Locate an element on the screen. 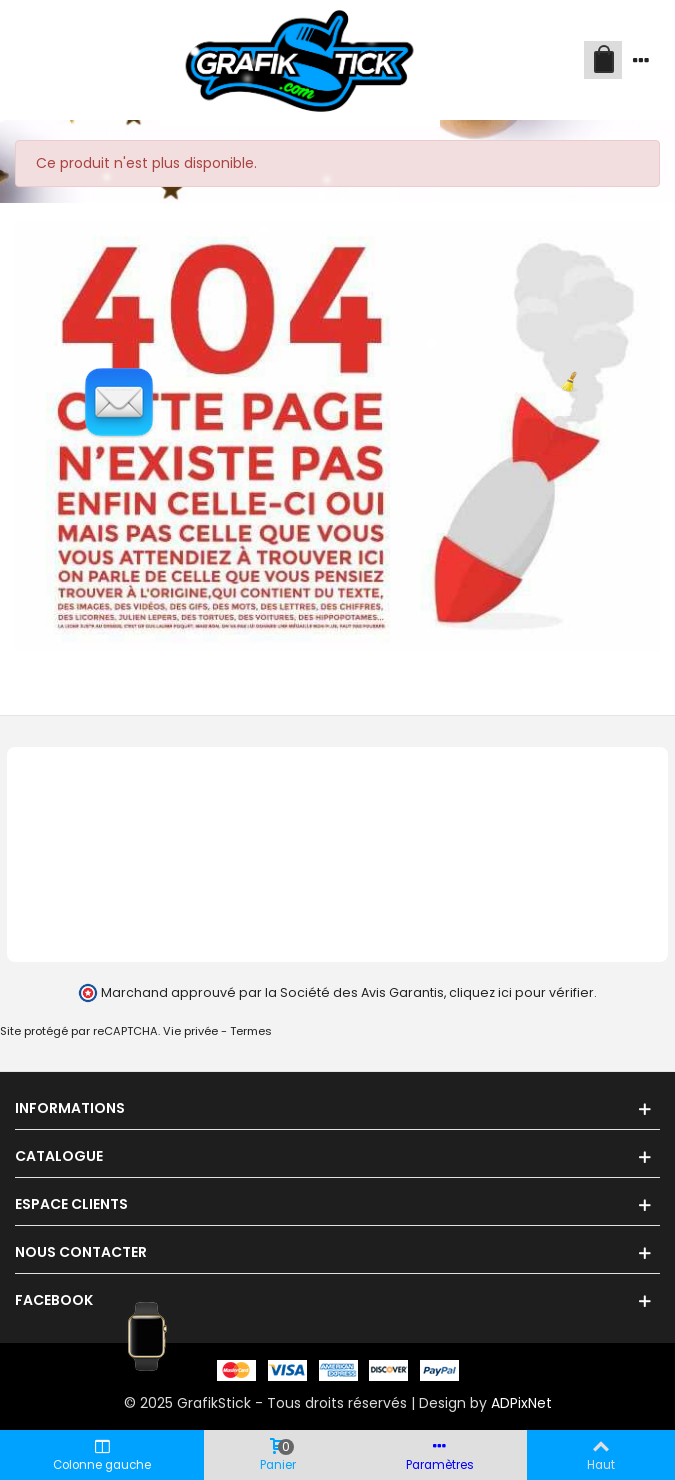 This screenshot has width=675, height=1480. open the mail app is located at coordinates (119, 402).